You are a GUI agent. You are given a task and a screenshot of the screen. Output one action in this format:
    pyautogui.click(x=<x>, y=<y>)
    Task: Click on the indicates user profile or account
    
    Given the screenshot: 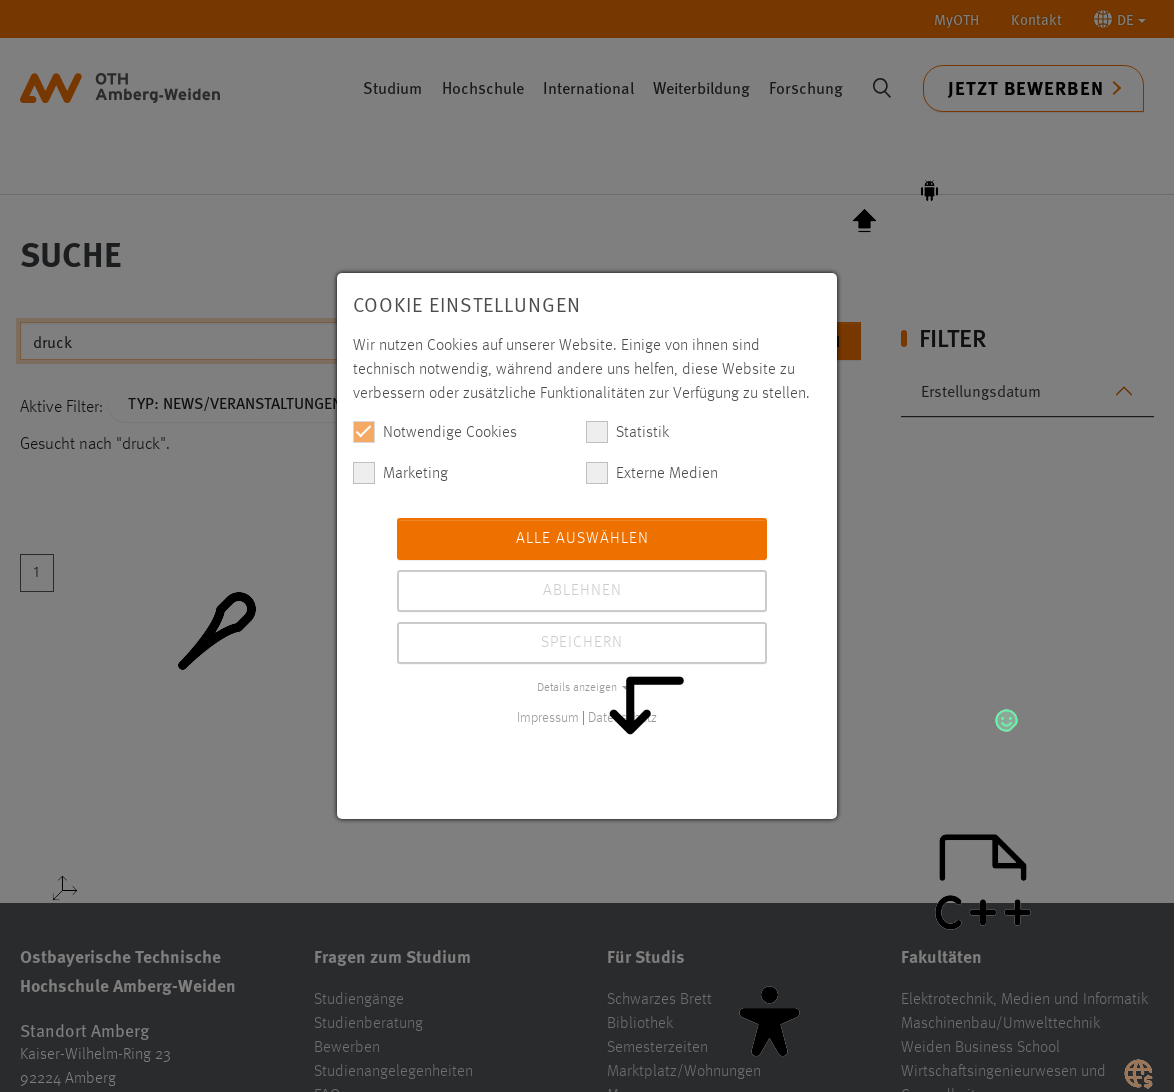 What is the action you would take?
    pyautogui.click(x=769, y=1022)
    